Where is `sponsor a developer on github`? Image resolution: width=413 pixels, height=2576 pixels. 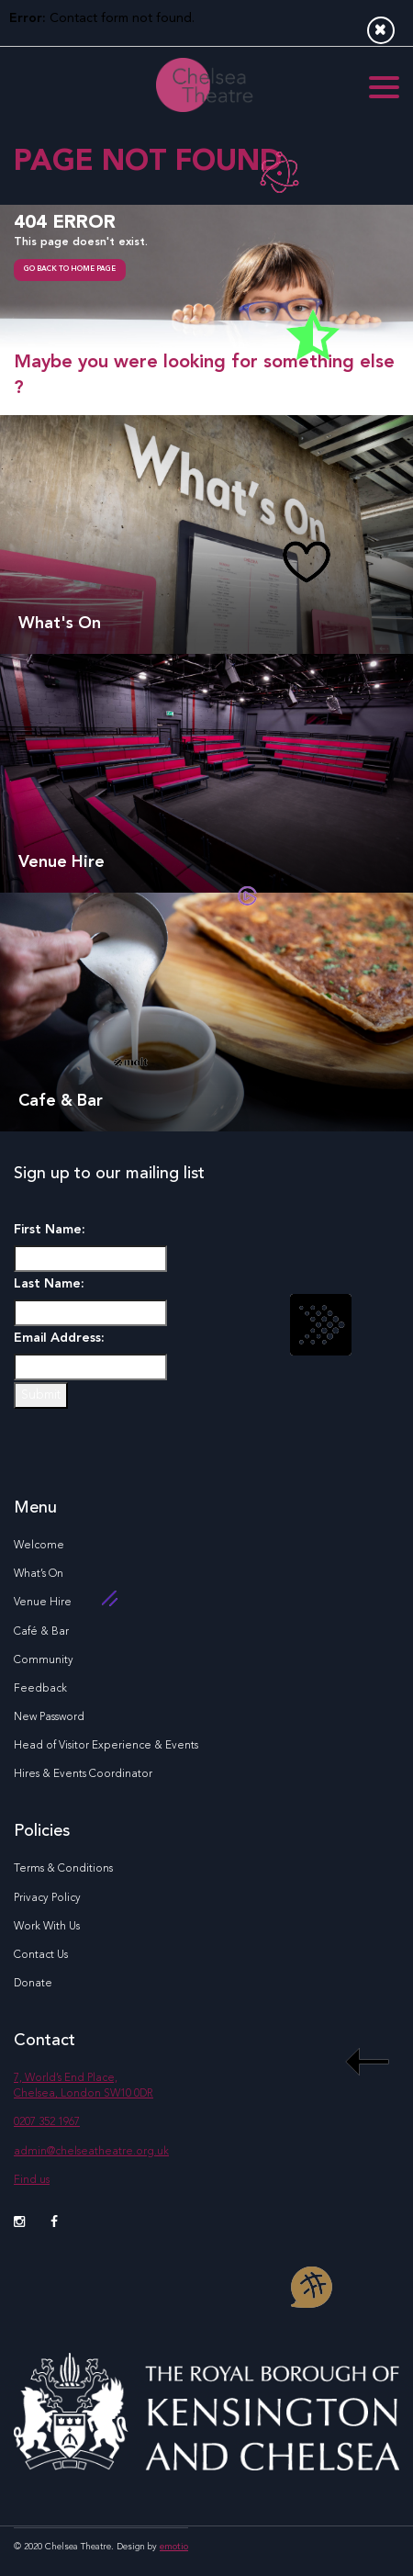
sponsor a developer on github is located at coordinates (307, 562).